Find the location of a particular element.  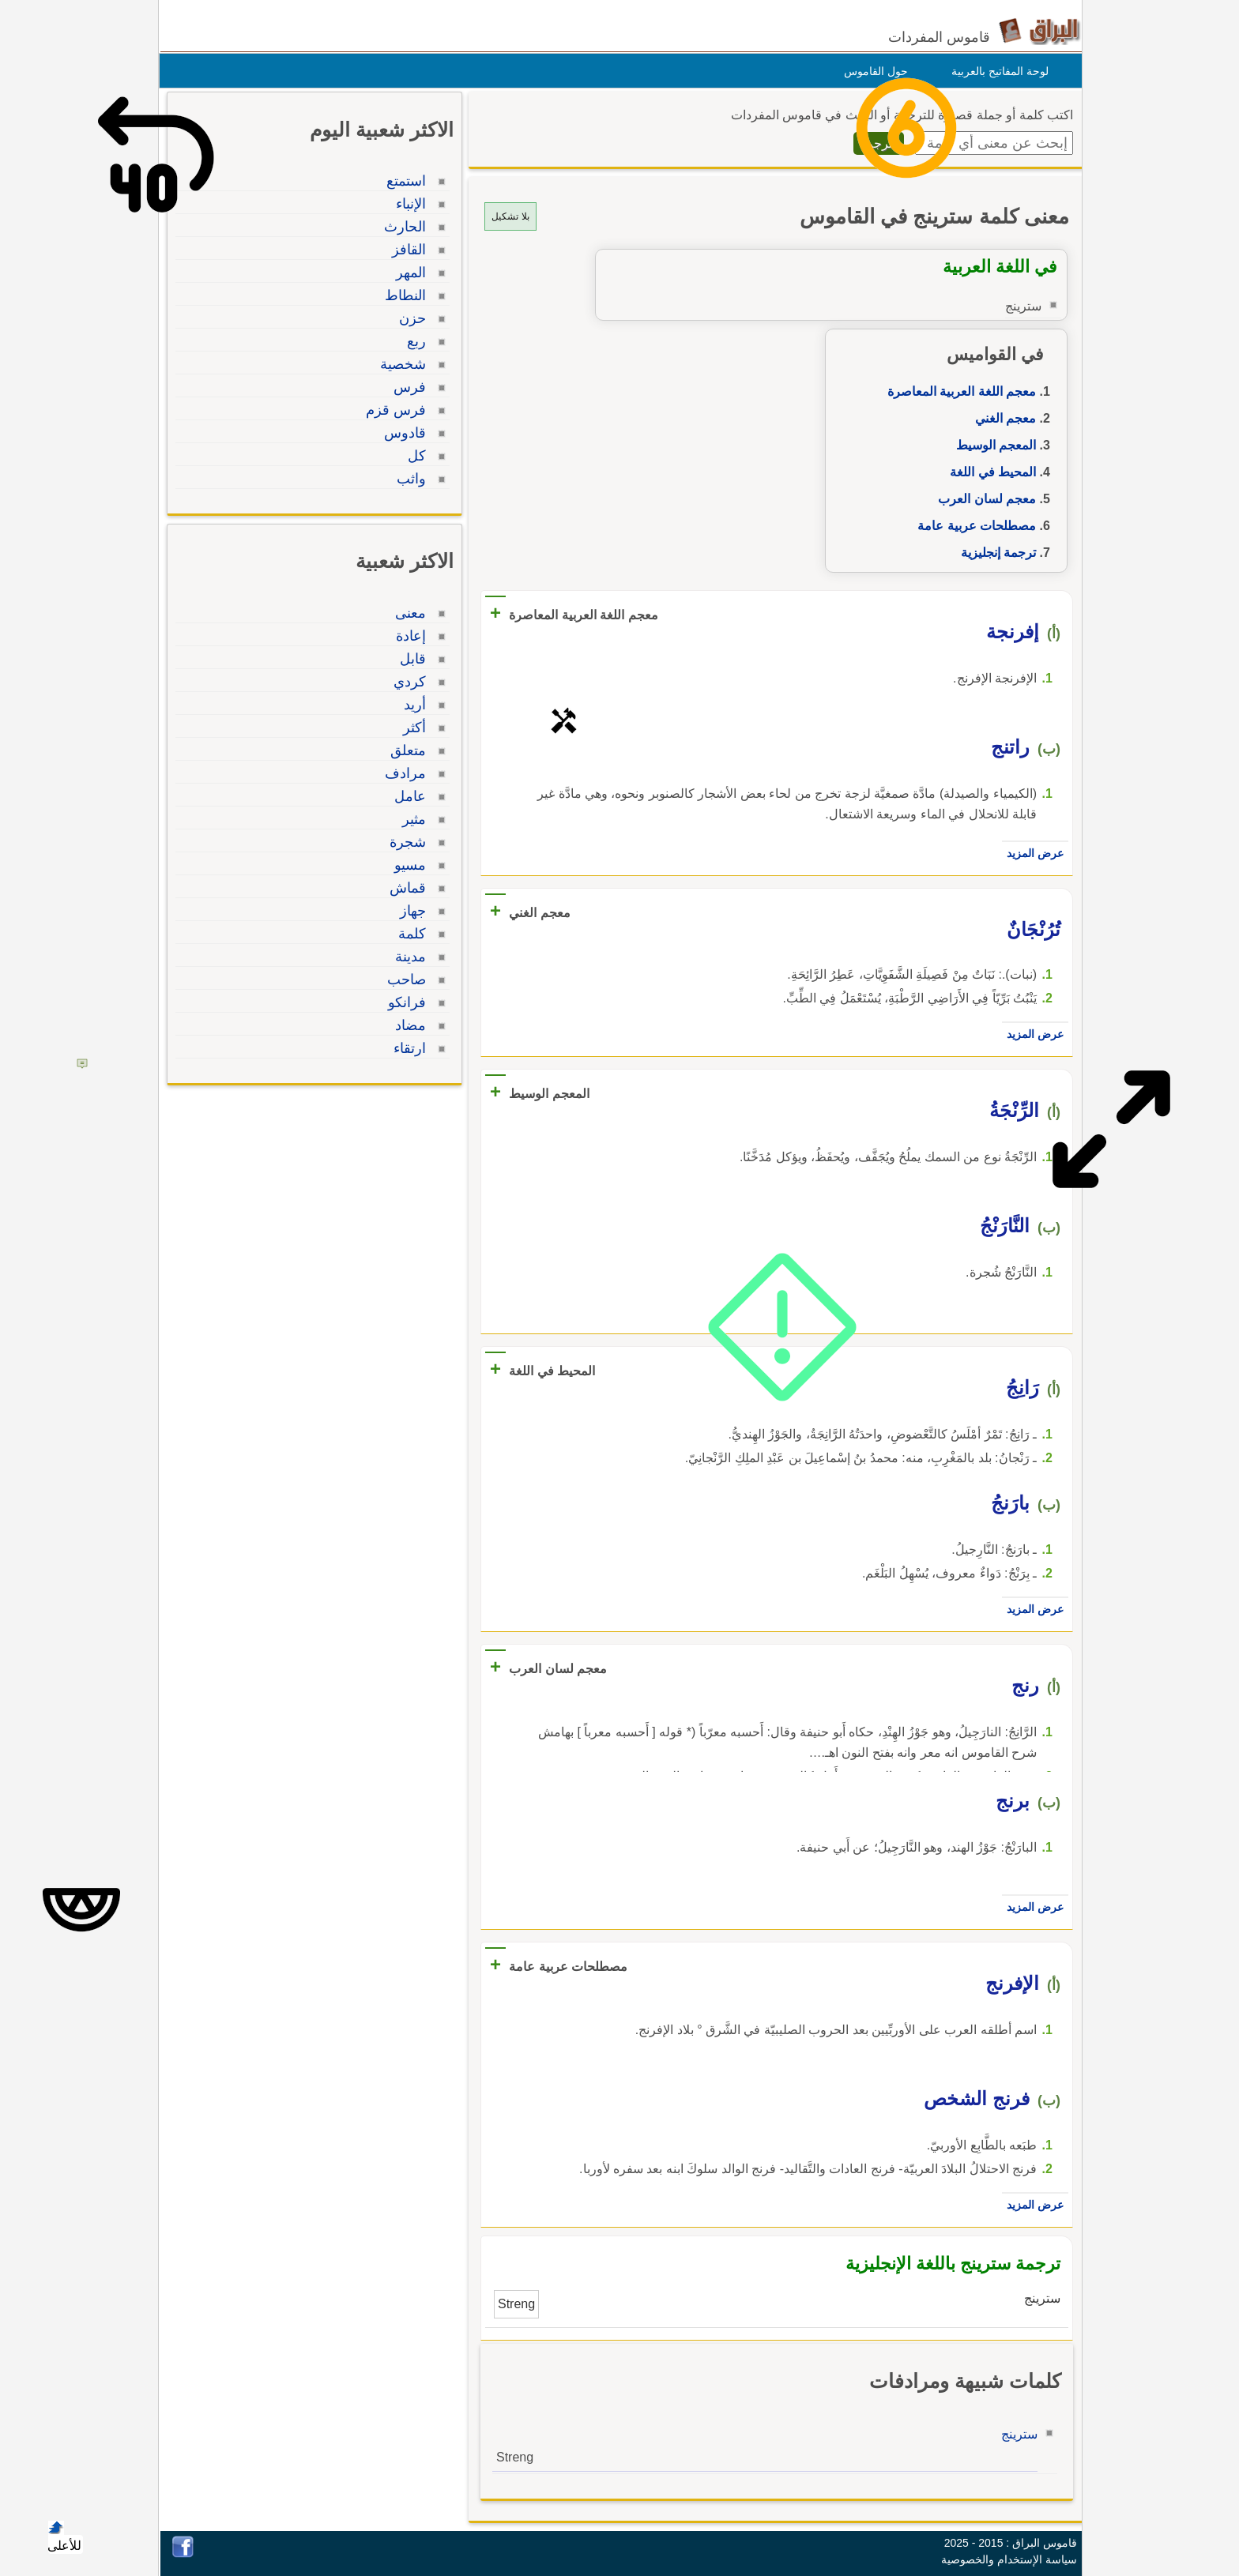

open chat or messaging is located at coordinates (82, 1063).